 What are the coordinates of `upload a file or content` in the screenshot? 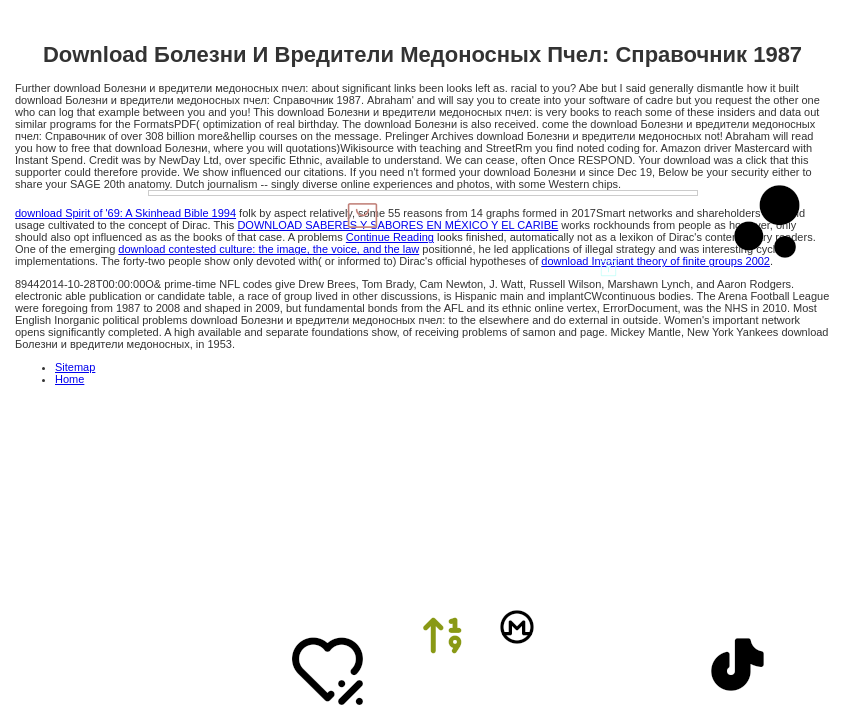 It's located at (608, 268).